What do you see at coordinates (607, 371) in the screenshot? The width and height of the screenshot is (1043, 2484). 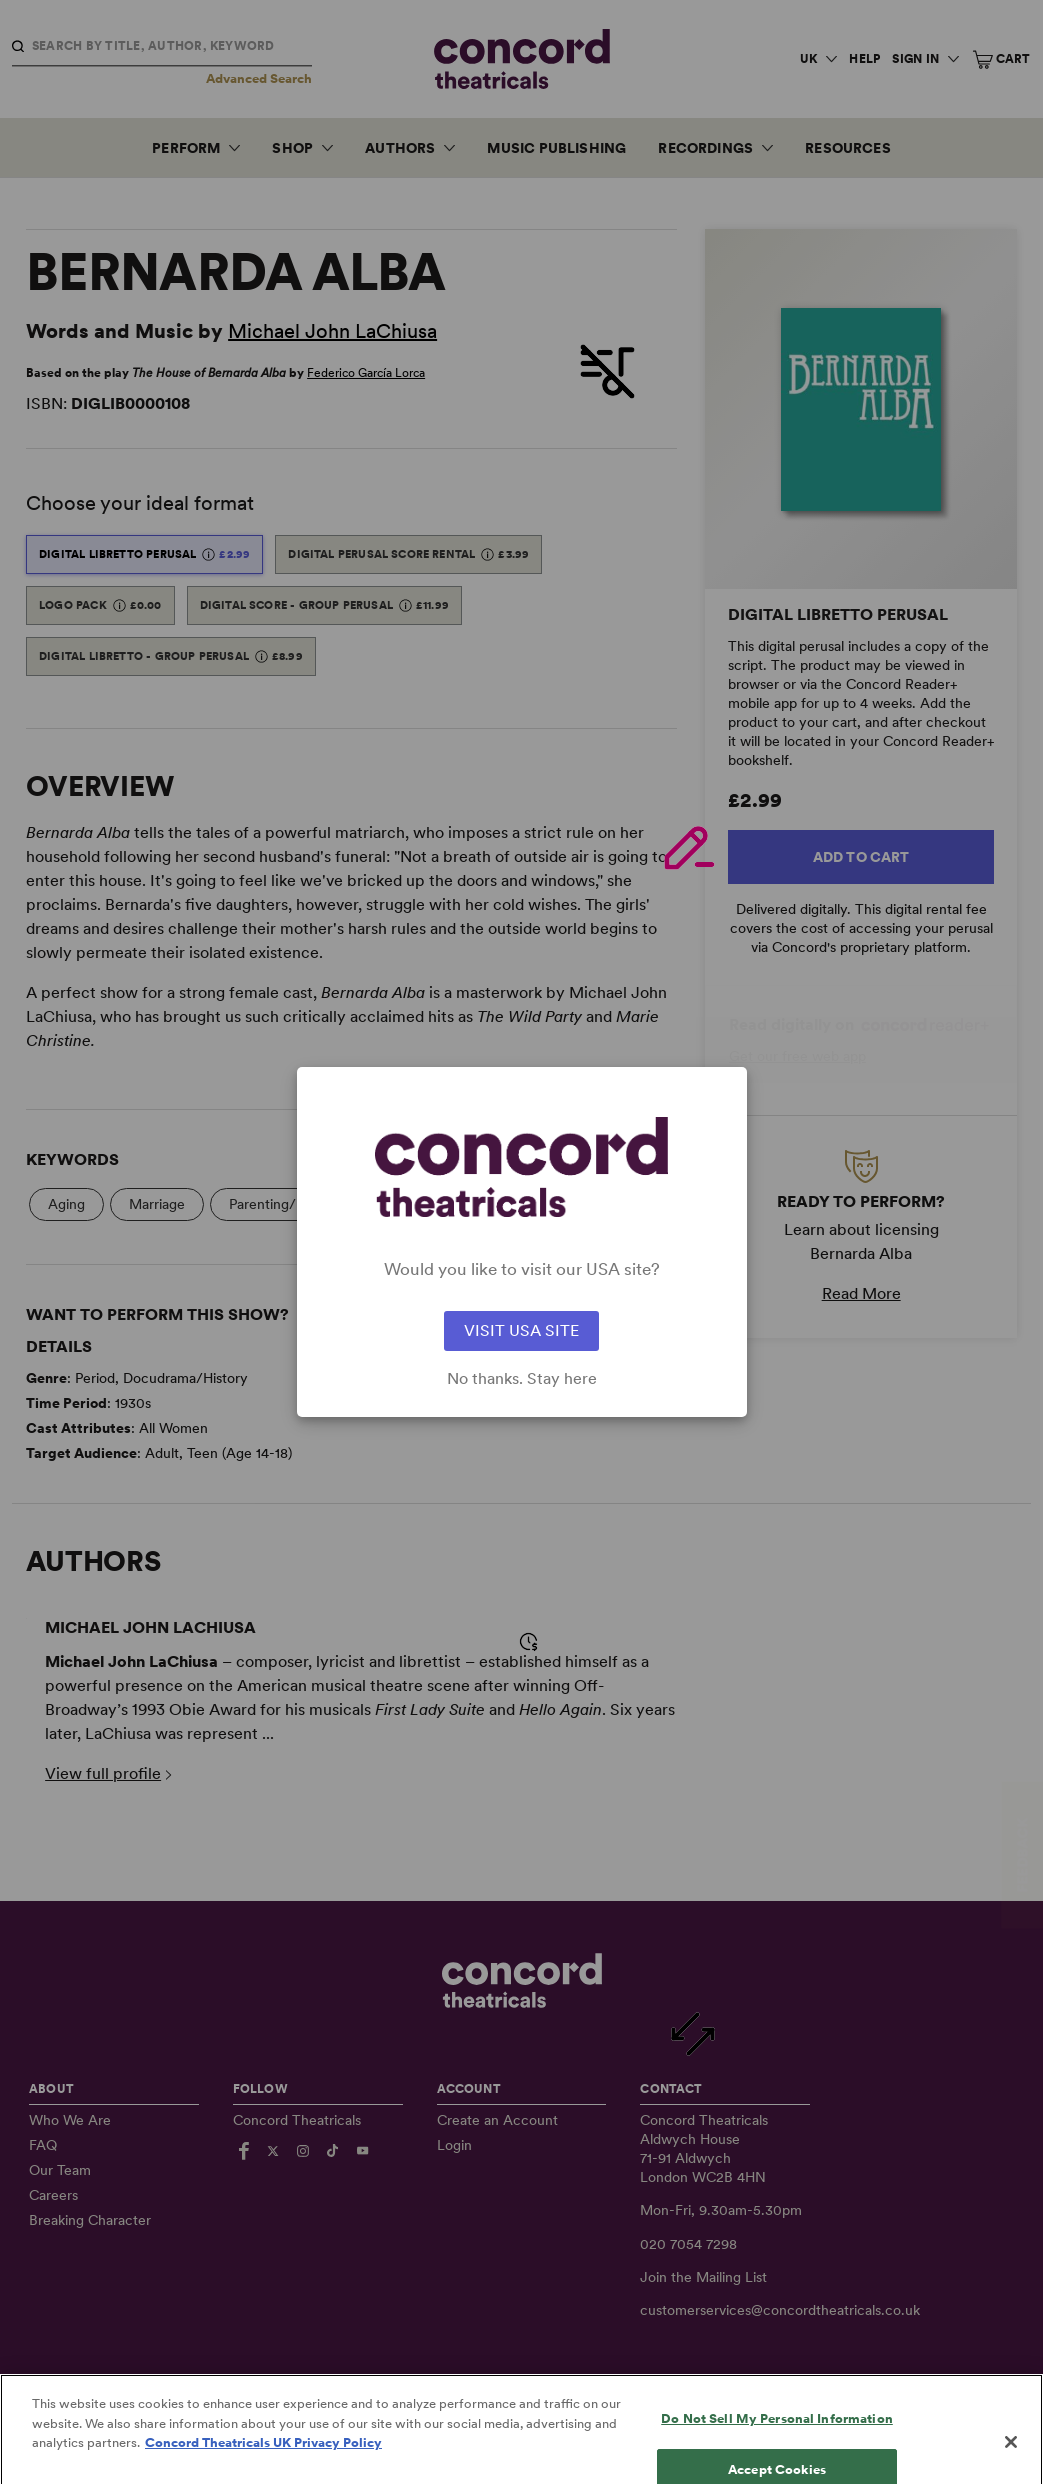 I see `playlist unavailable or disabled` at bounding box center [607, 371].